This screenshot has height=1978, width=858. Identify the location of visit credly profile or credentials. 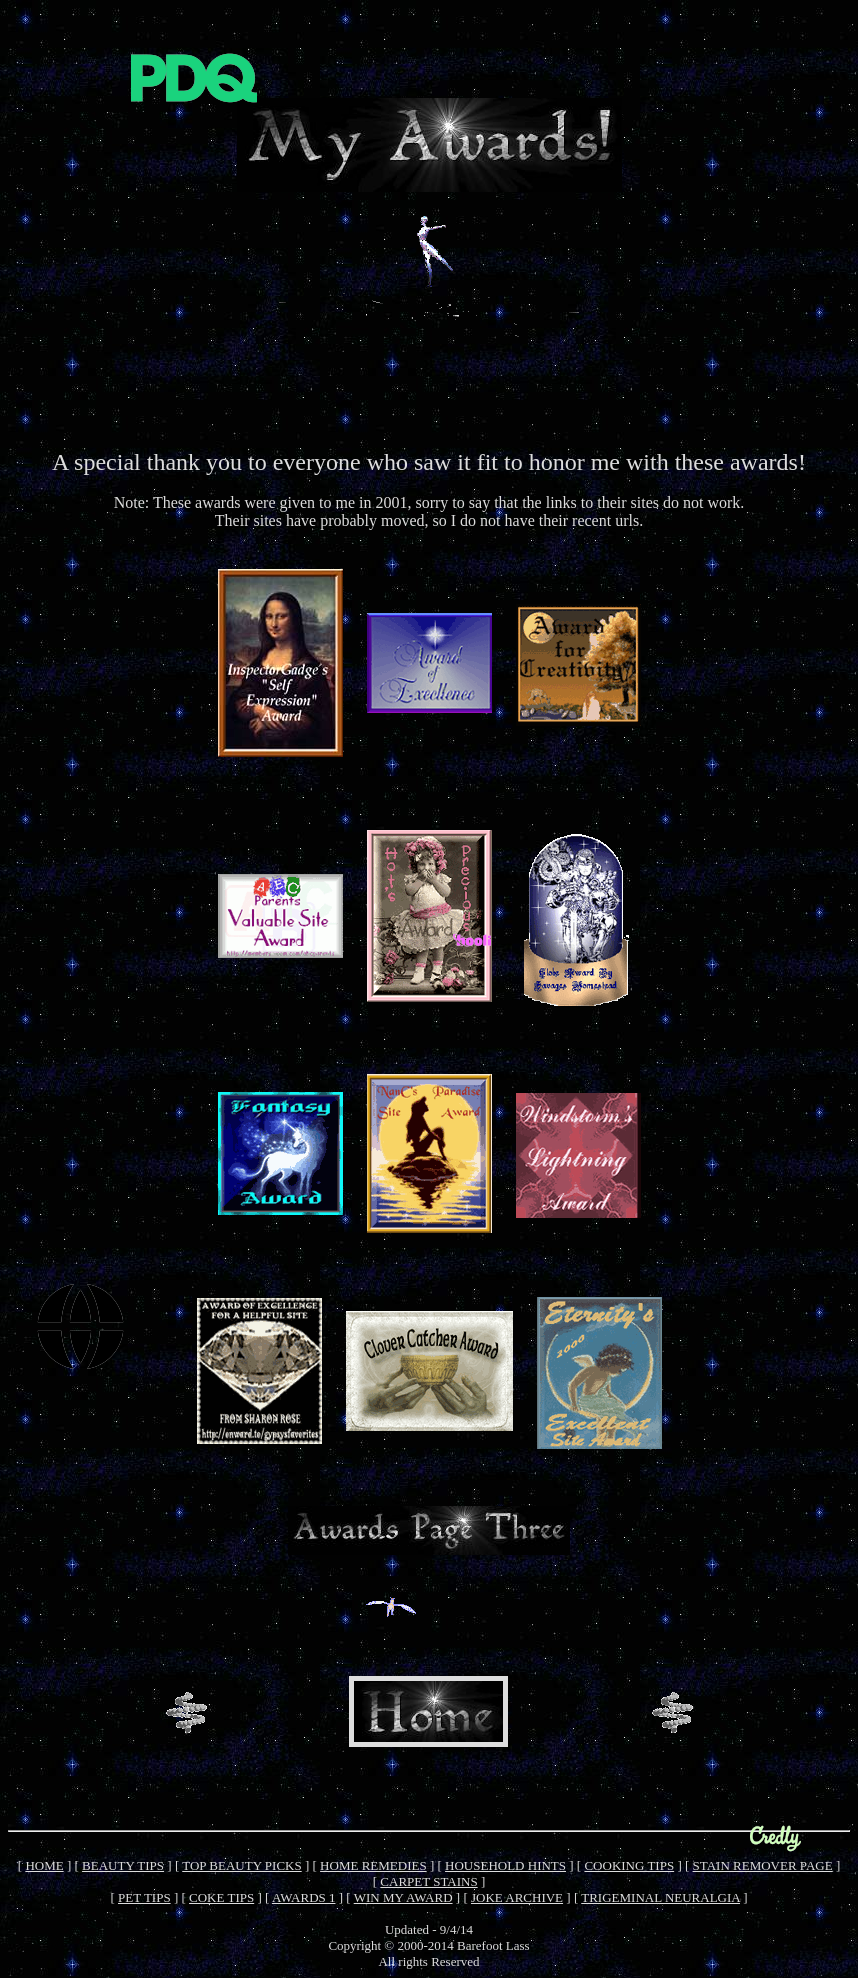
(775, 1838).